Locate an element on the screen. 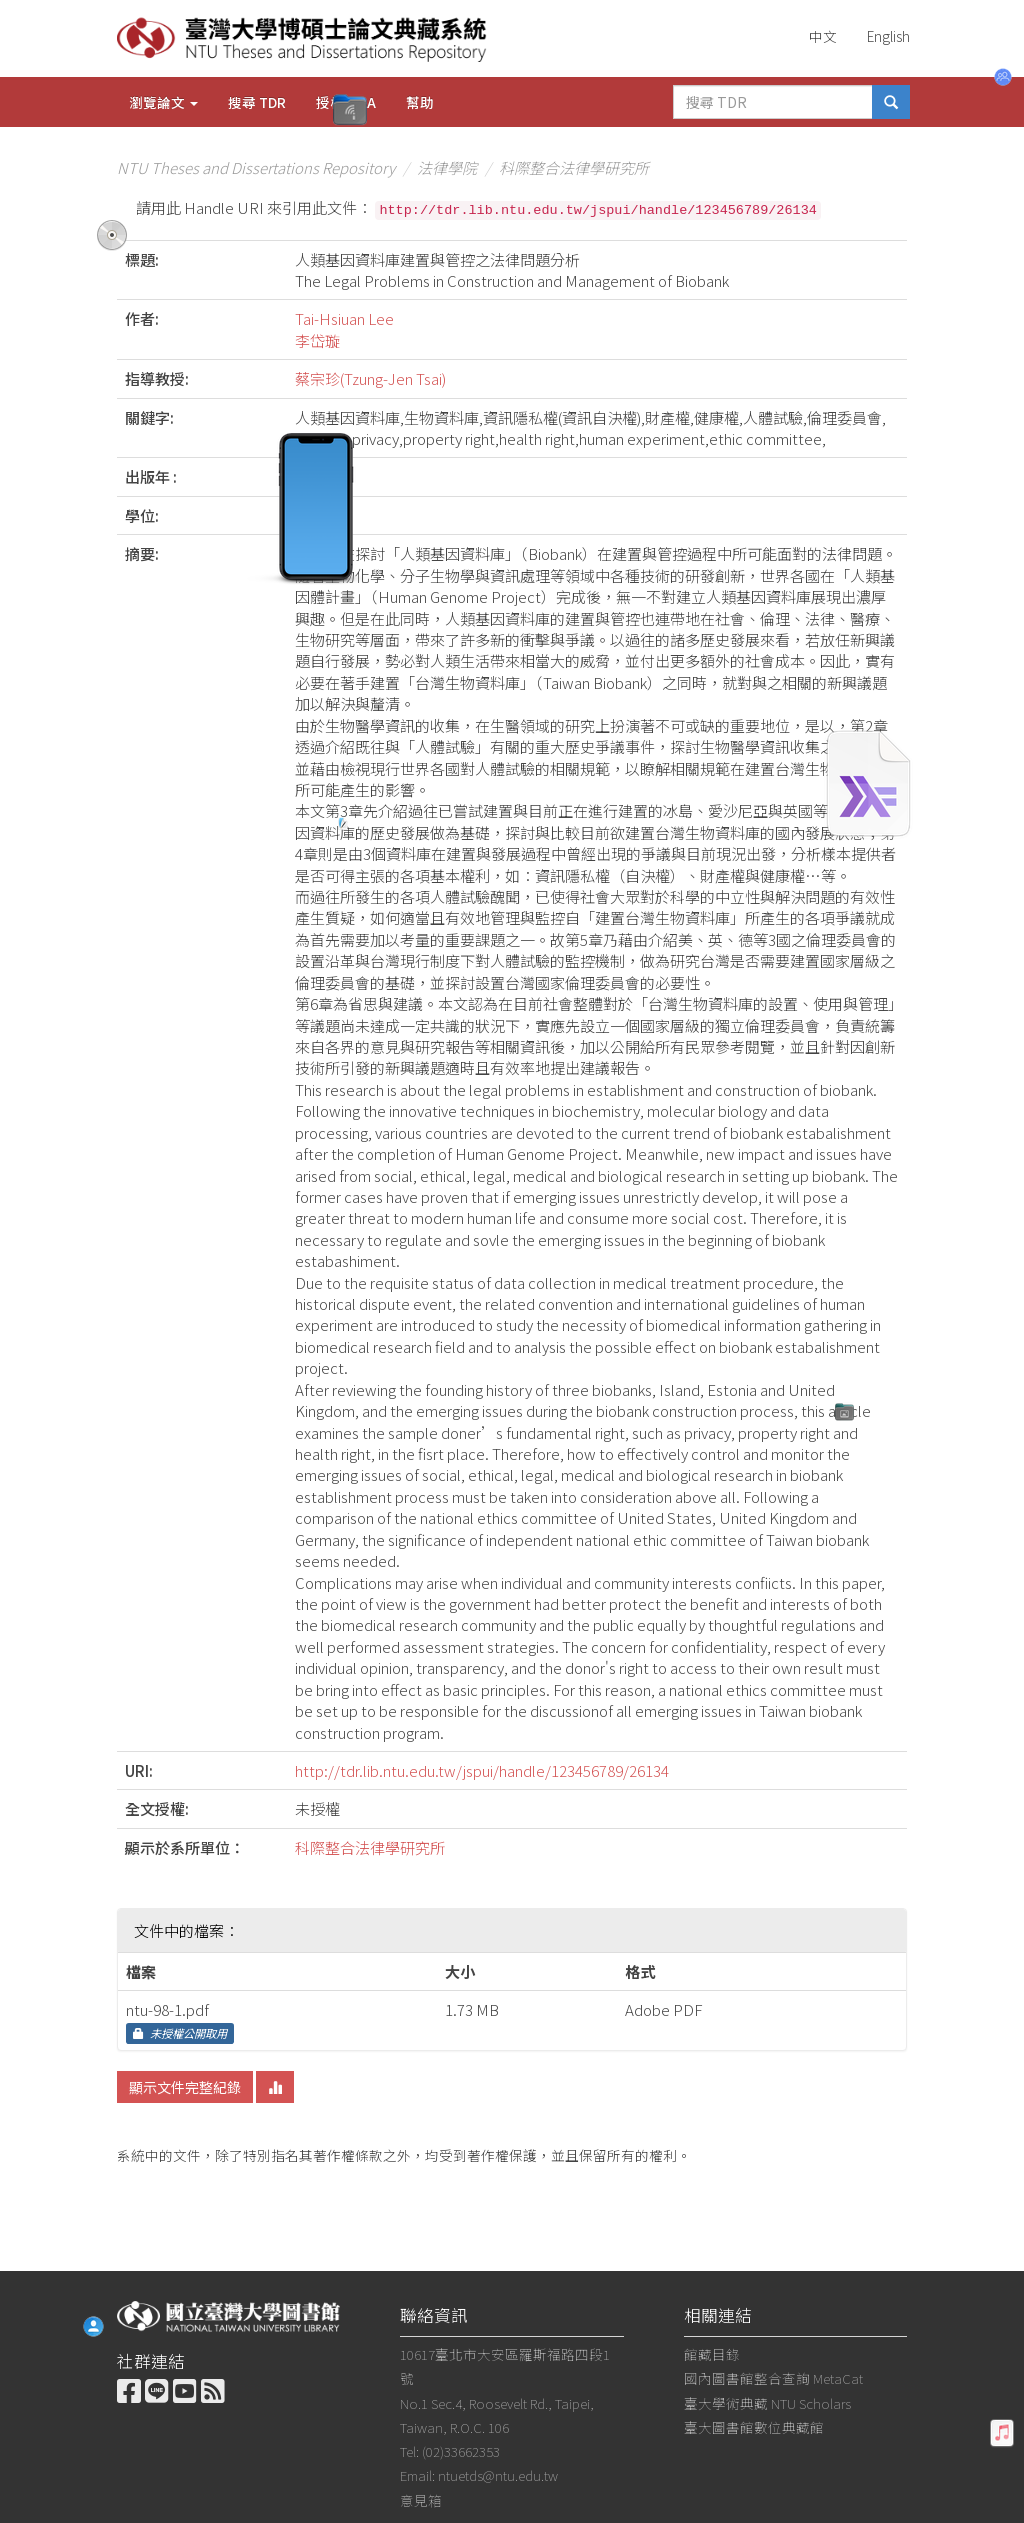 This screenshot has width=1024, height=2523. a haskell source code file is located at coordinates (868, 783).